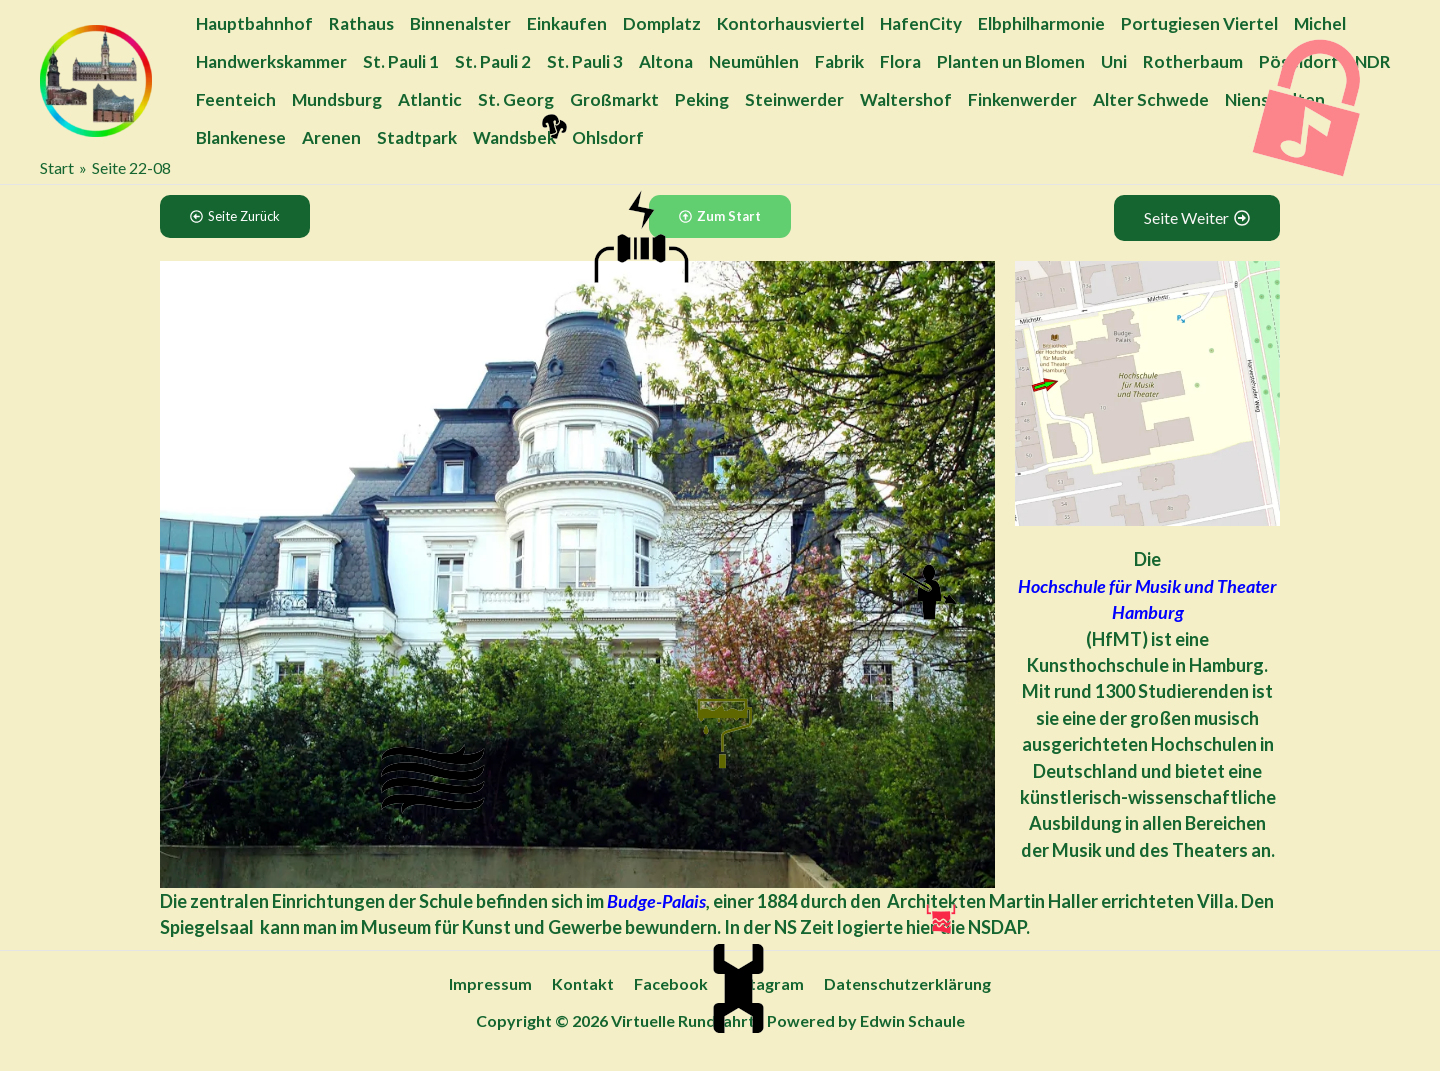 Image resolution: width=1440 pixels, height=1071 pixels. What do you see at coordinates (930, 592) in the screenshot?
I see `indicates a piercing or stabbing attack in a game` at bounding box center [930, 592].